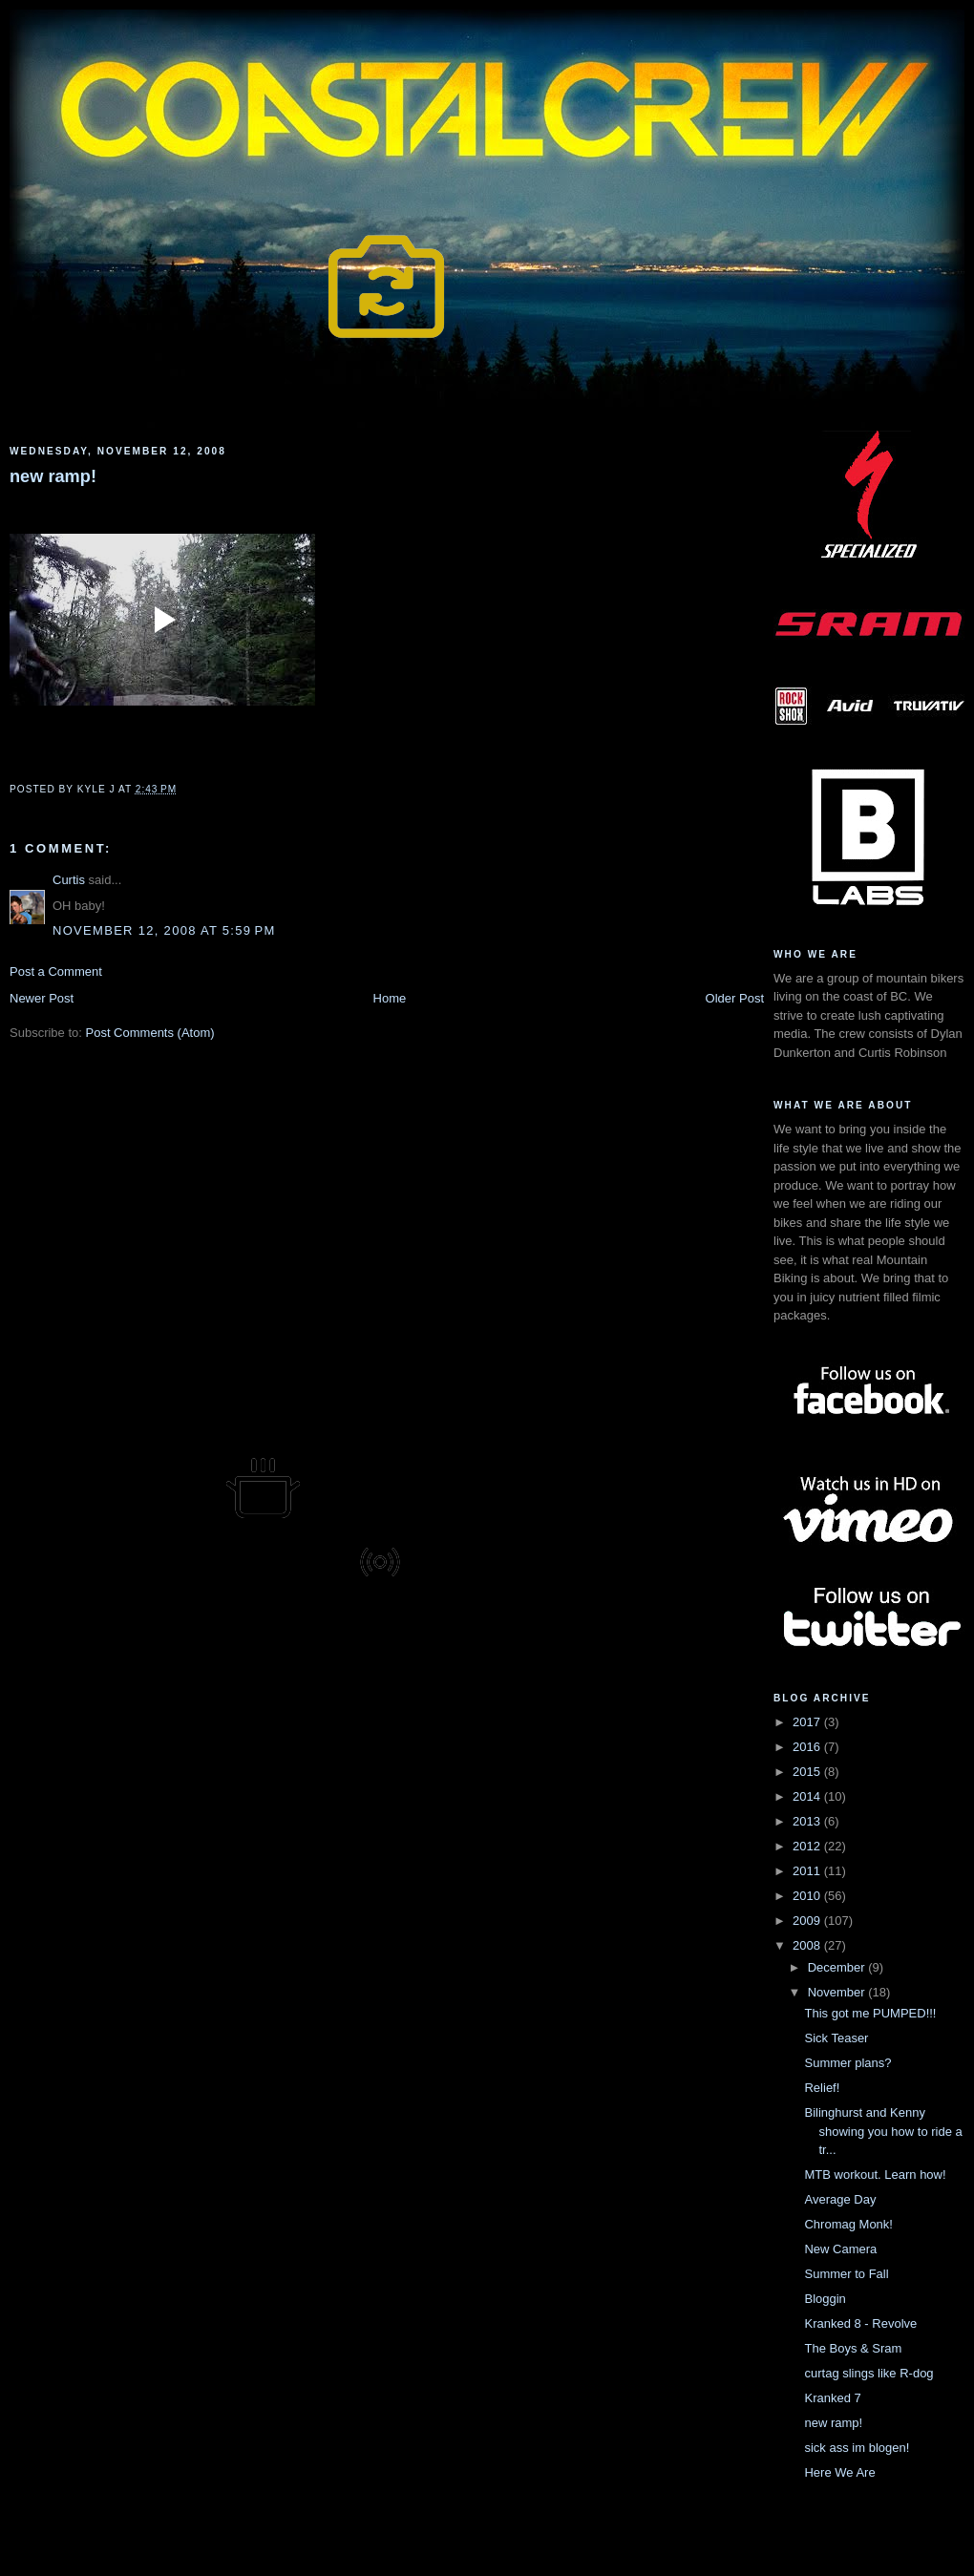  I want to click on start a live broadcast or stream, so click(380, 1562).